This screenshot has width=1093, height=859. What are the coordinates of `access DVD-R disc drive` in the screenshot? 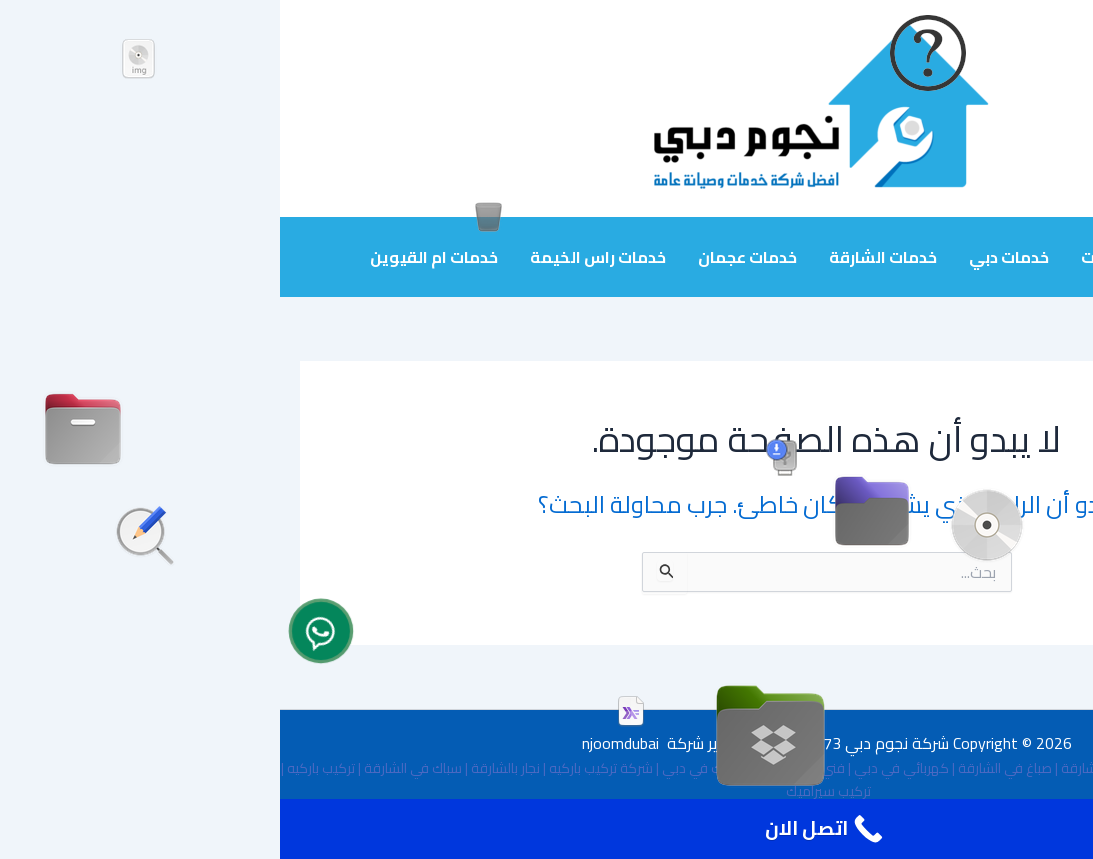 It's located at (987, 525).